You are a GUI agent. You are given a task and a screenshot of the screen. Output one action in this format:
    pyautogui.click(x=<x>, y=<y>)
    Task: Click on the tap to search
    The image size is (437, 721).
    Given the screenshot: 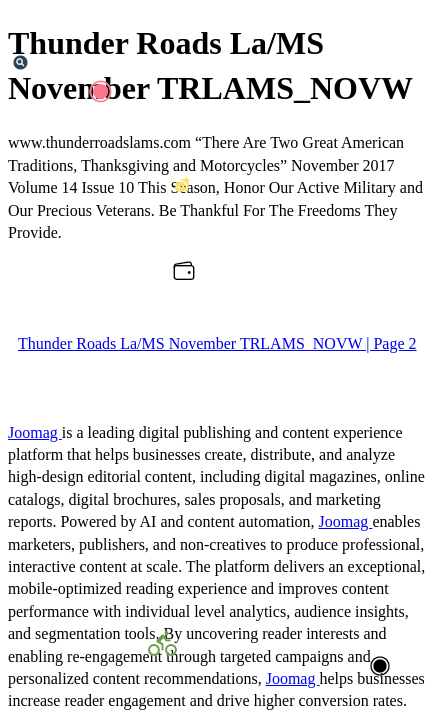 What is the action you would take?
    pyautogui.click(x=20, y=62)
    